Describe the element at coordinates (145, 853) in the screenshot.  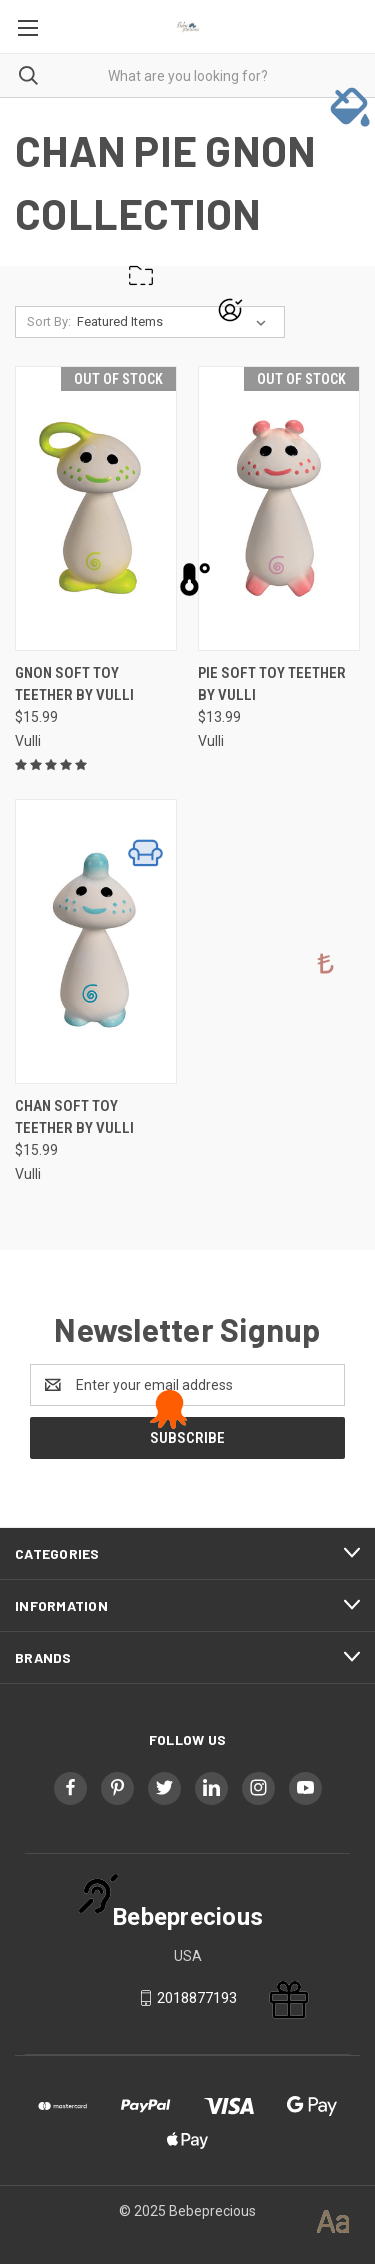
I see `browse furniture or home decor items` at that location.